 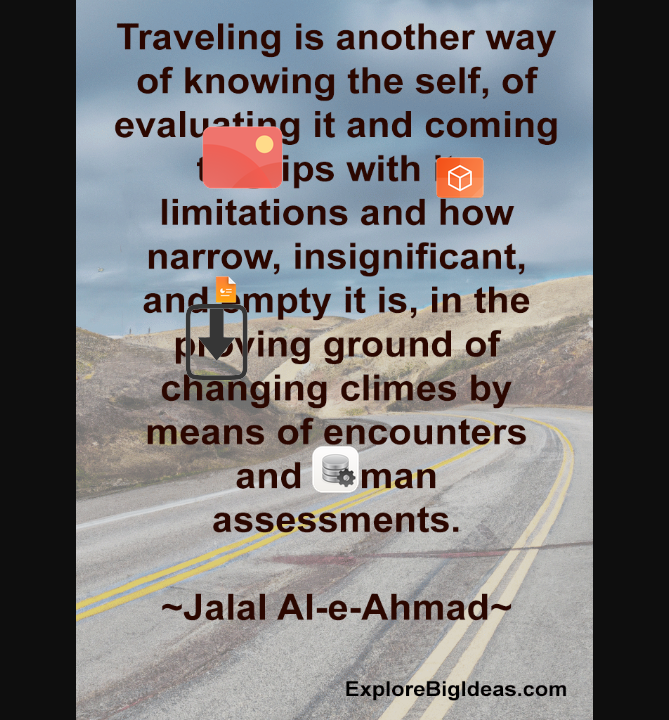 I want to click on 3D model file in STL binary format, so click(x=460, y=176).